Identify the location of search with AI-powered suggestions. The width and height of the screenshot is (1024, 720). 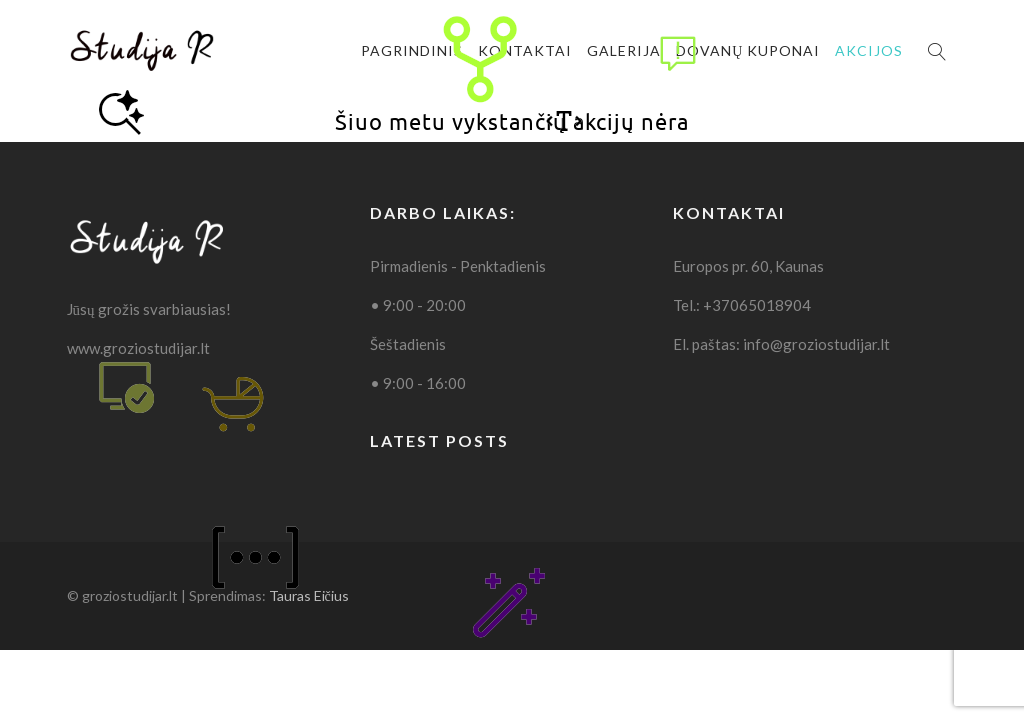
(120, 114).